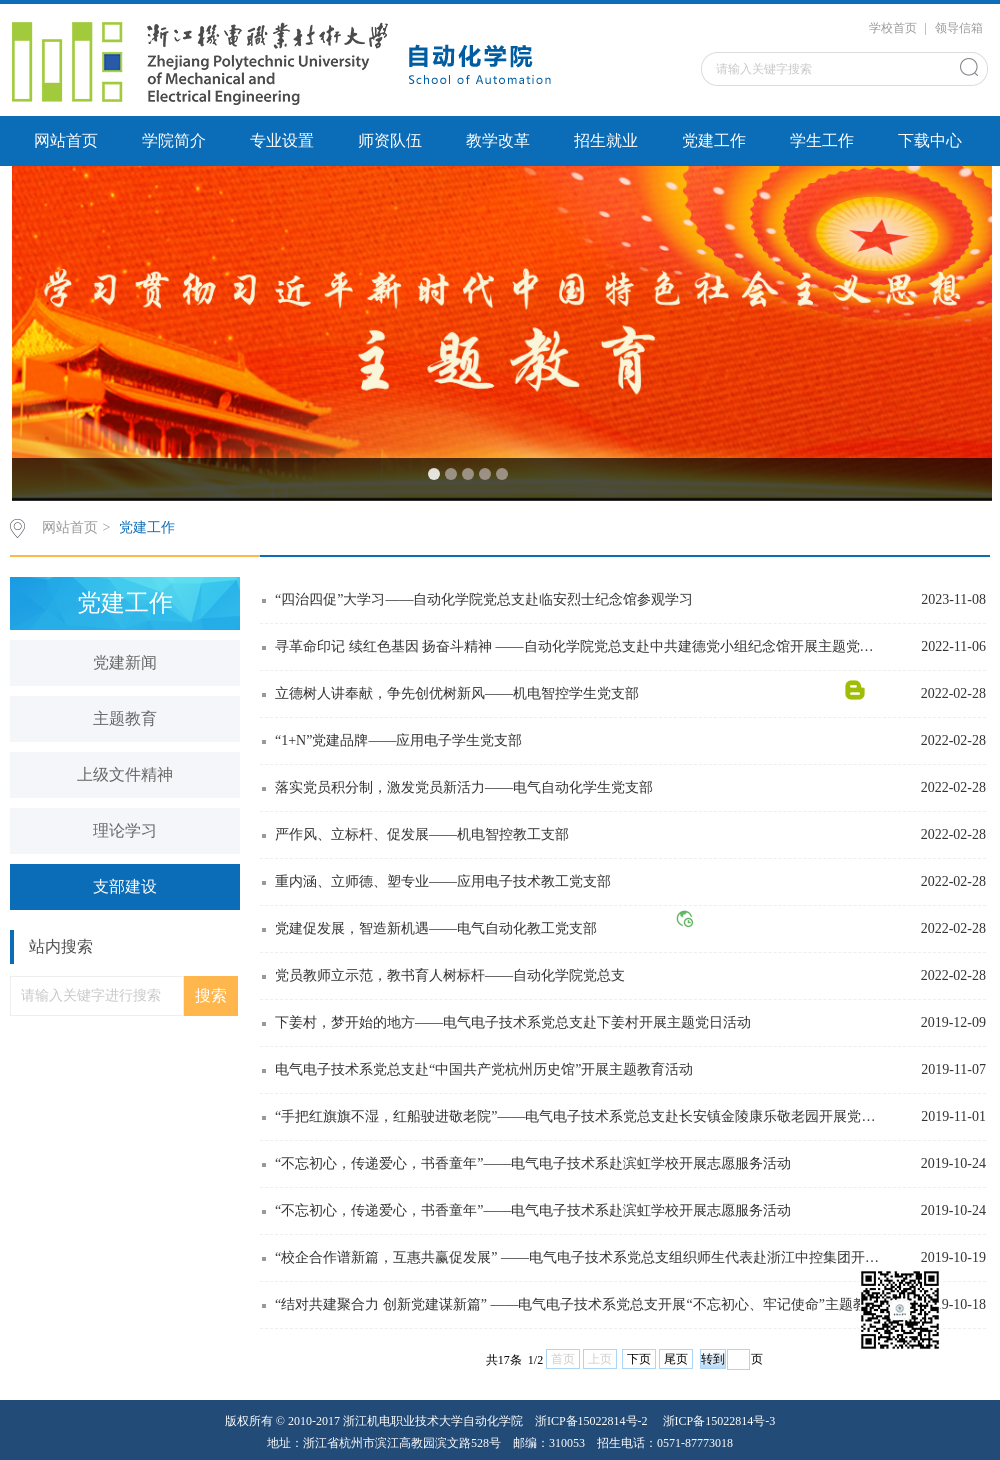 The image size is (1000, 1460). Describe the element at coordinates (855, 690) in the screenshot. I see `open the Blogger app` at that location.